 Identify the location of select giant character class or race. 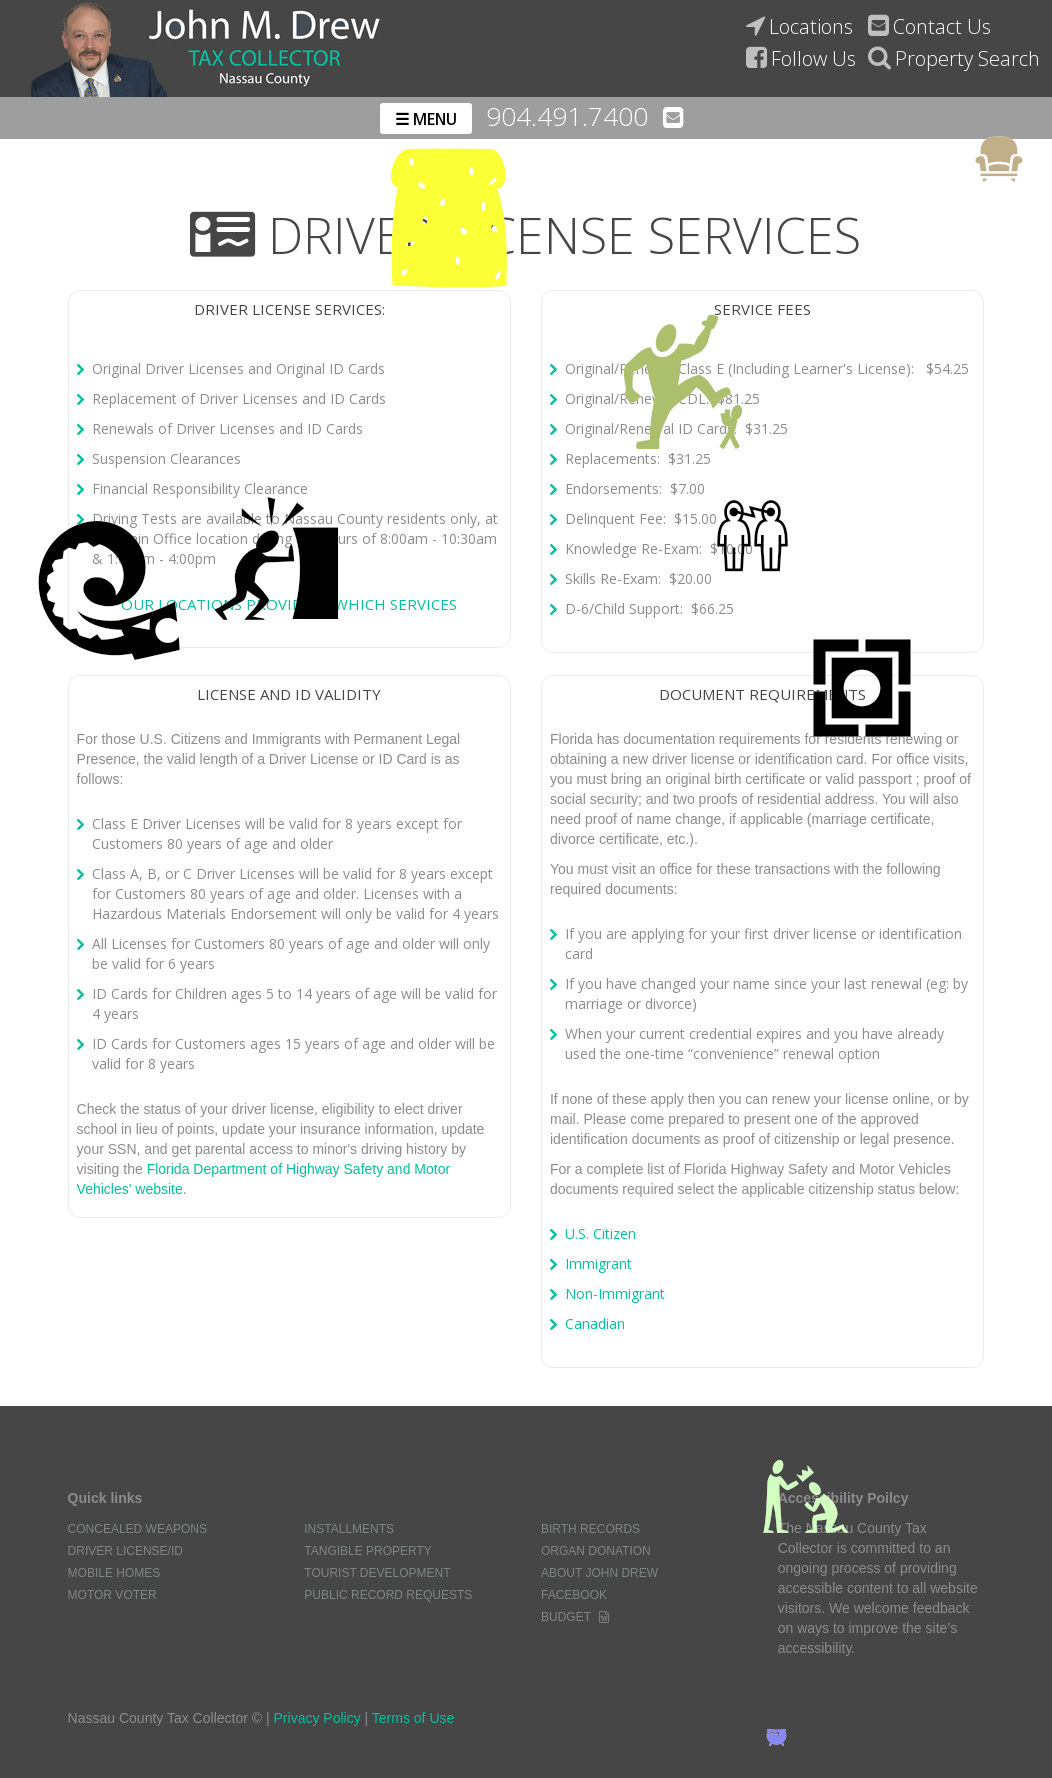
(683, 382).